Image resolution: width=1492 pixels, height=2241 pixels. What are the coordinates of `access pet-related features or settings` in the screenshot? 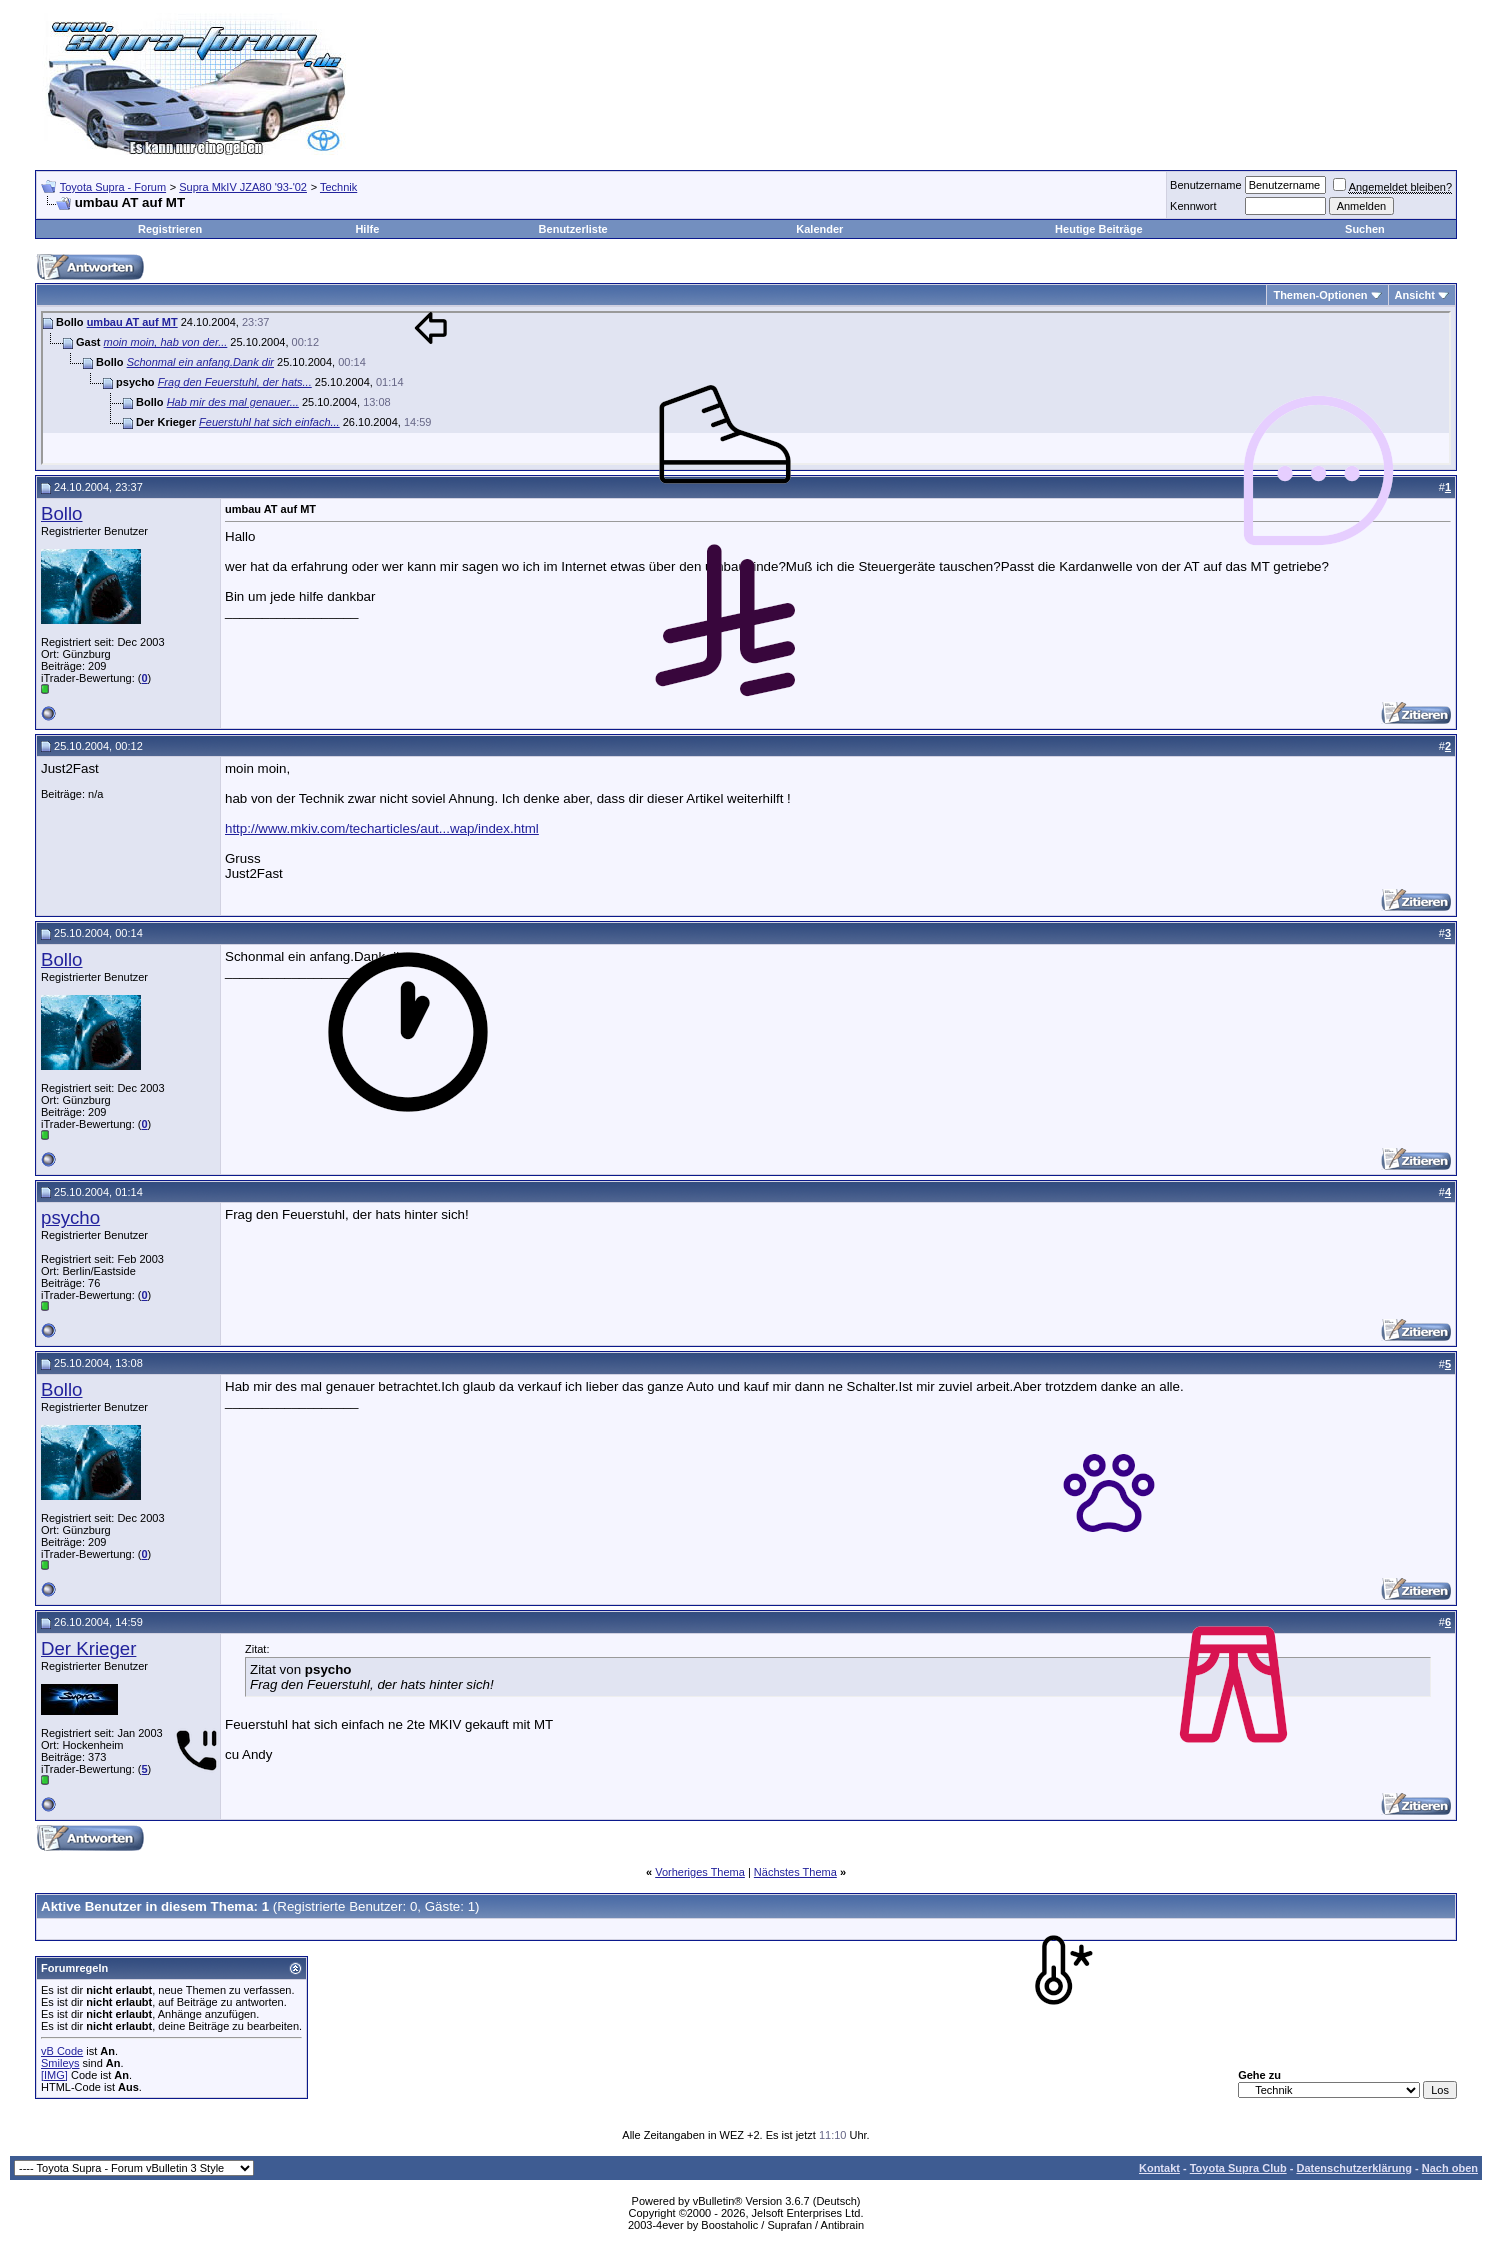 It's located at (1109, 1493).